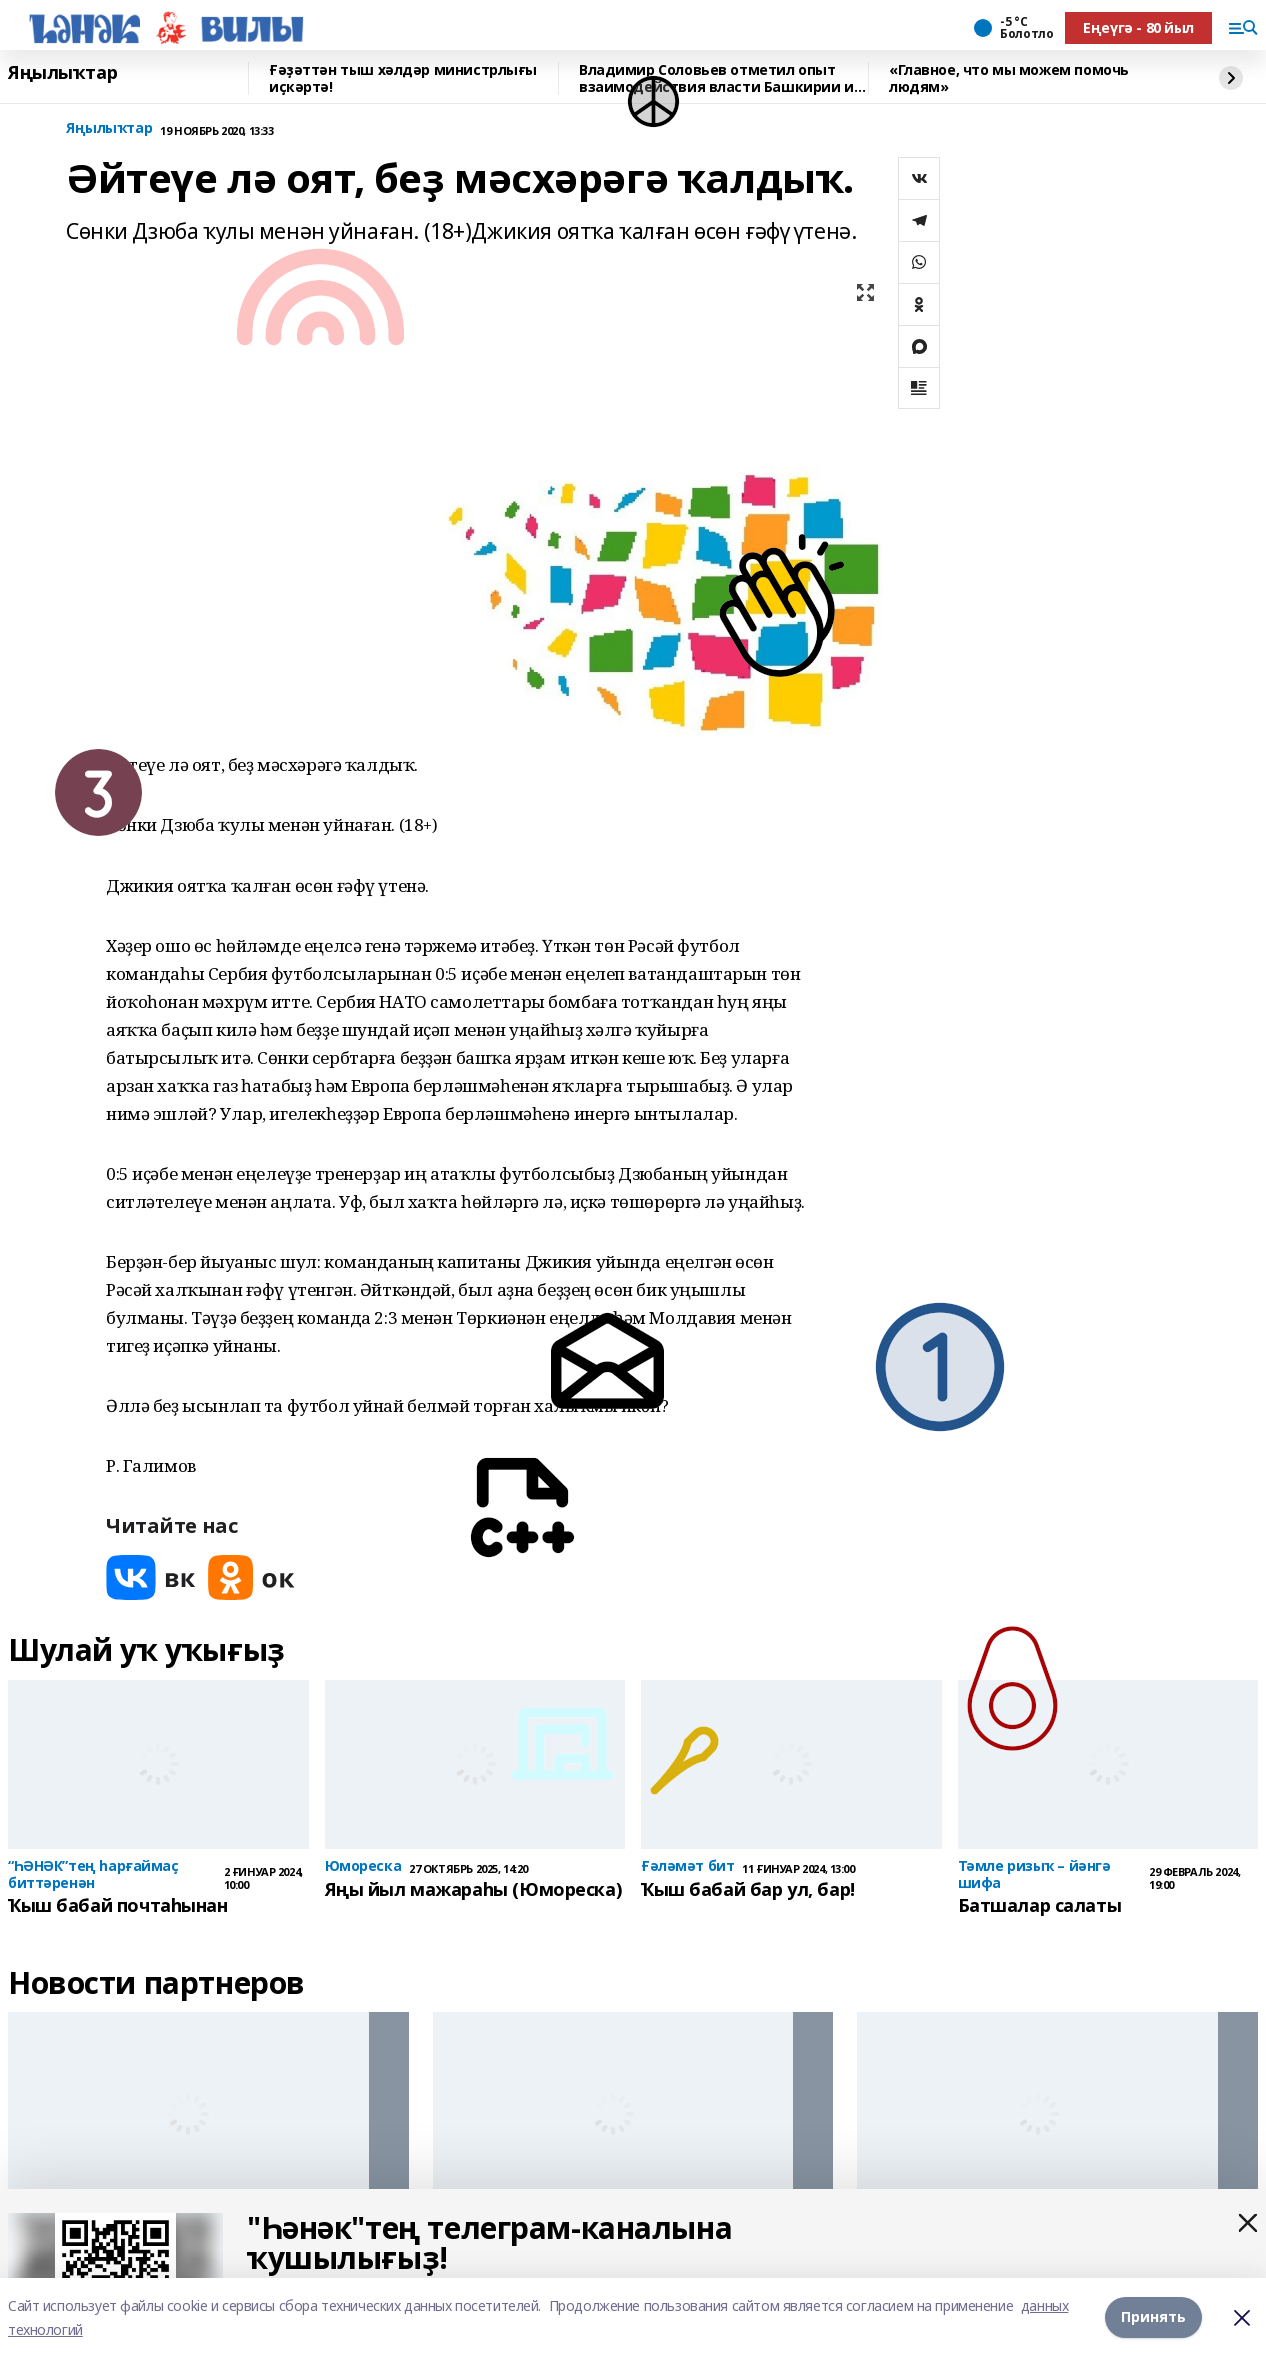 The height and width of the screenshot is (2358, 1266). I want to click on indicates peaceful or non-violent content, so click(653, 101).